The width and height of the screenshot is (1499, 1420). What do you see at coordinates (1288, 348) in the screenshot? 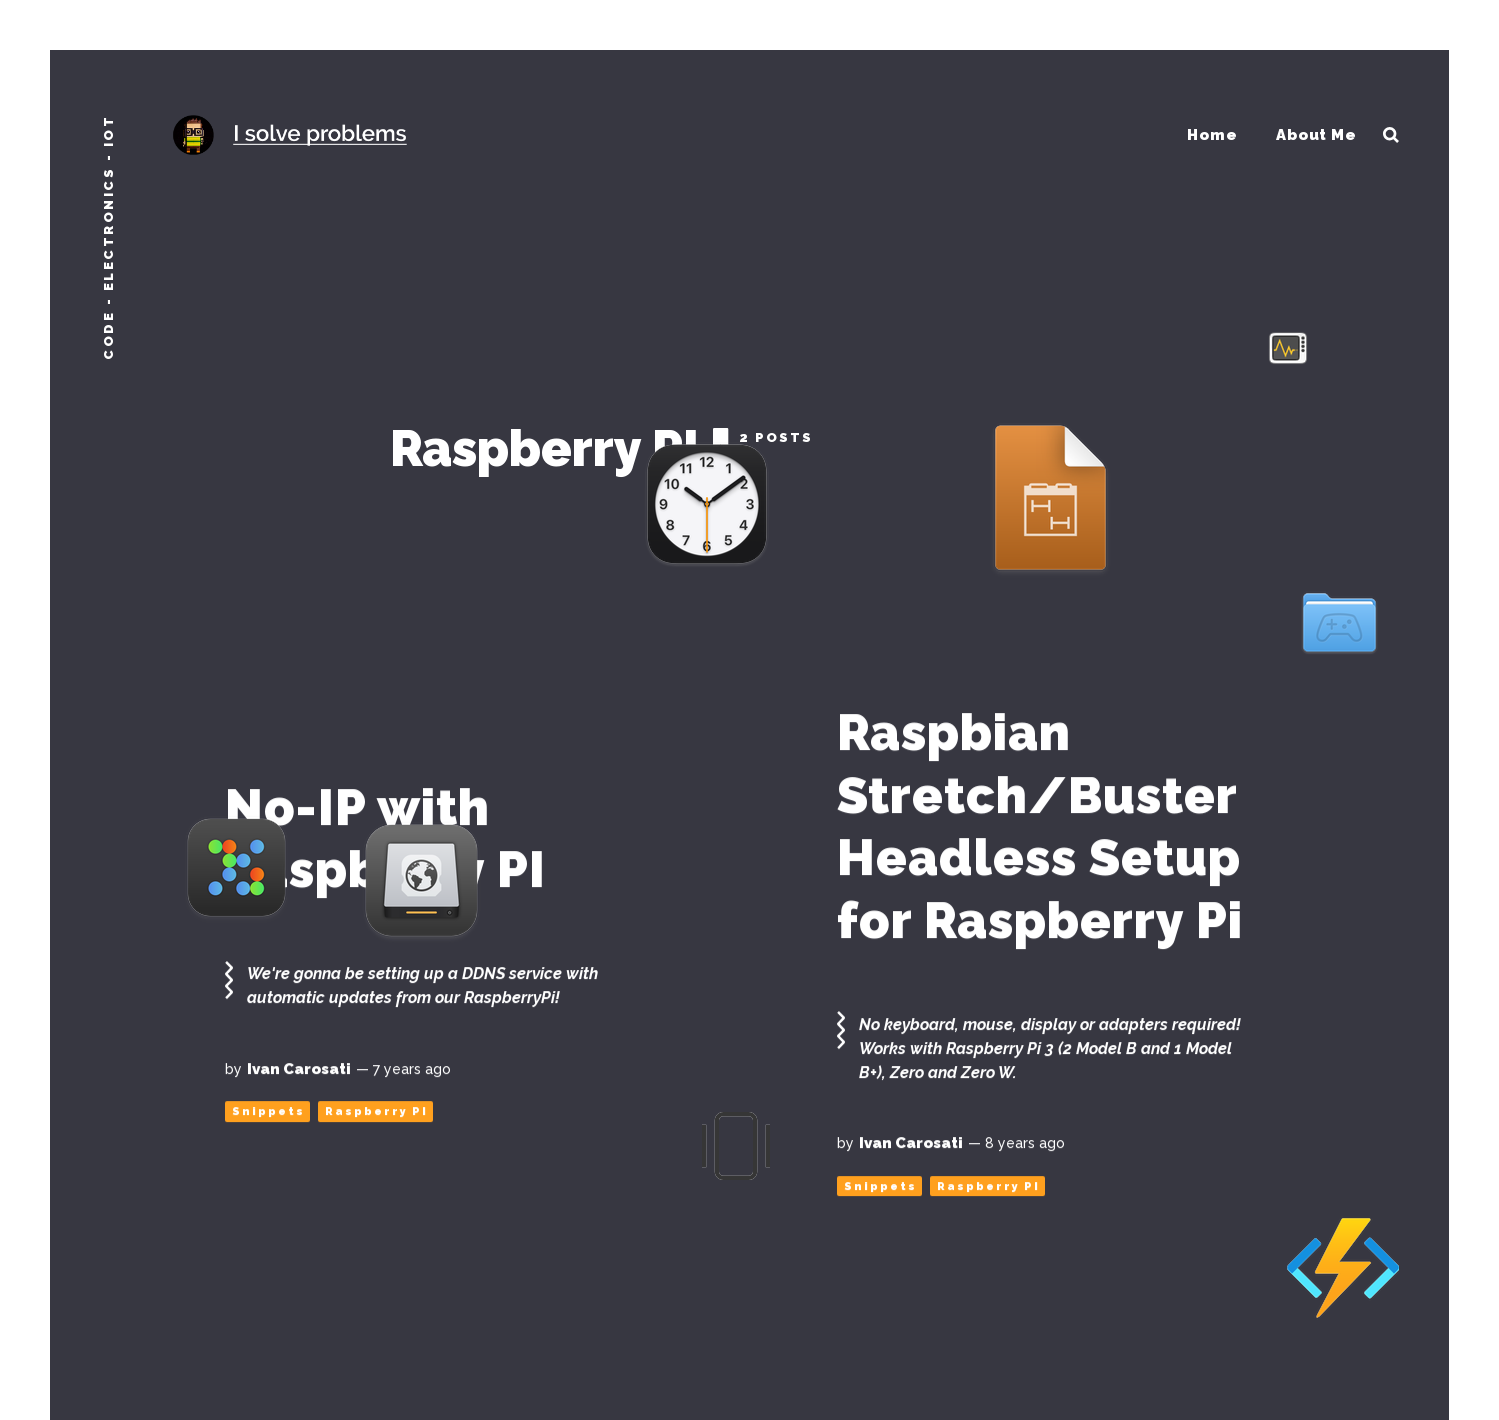
I see `open system monitor application` at bounding box center [1288, 348].